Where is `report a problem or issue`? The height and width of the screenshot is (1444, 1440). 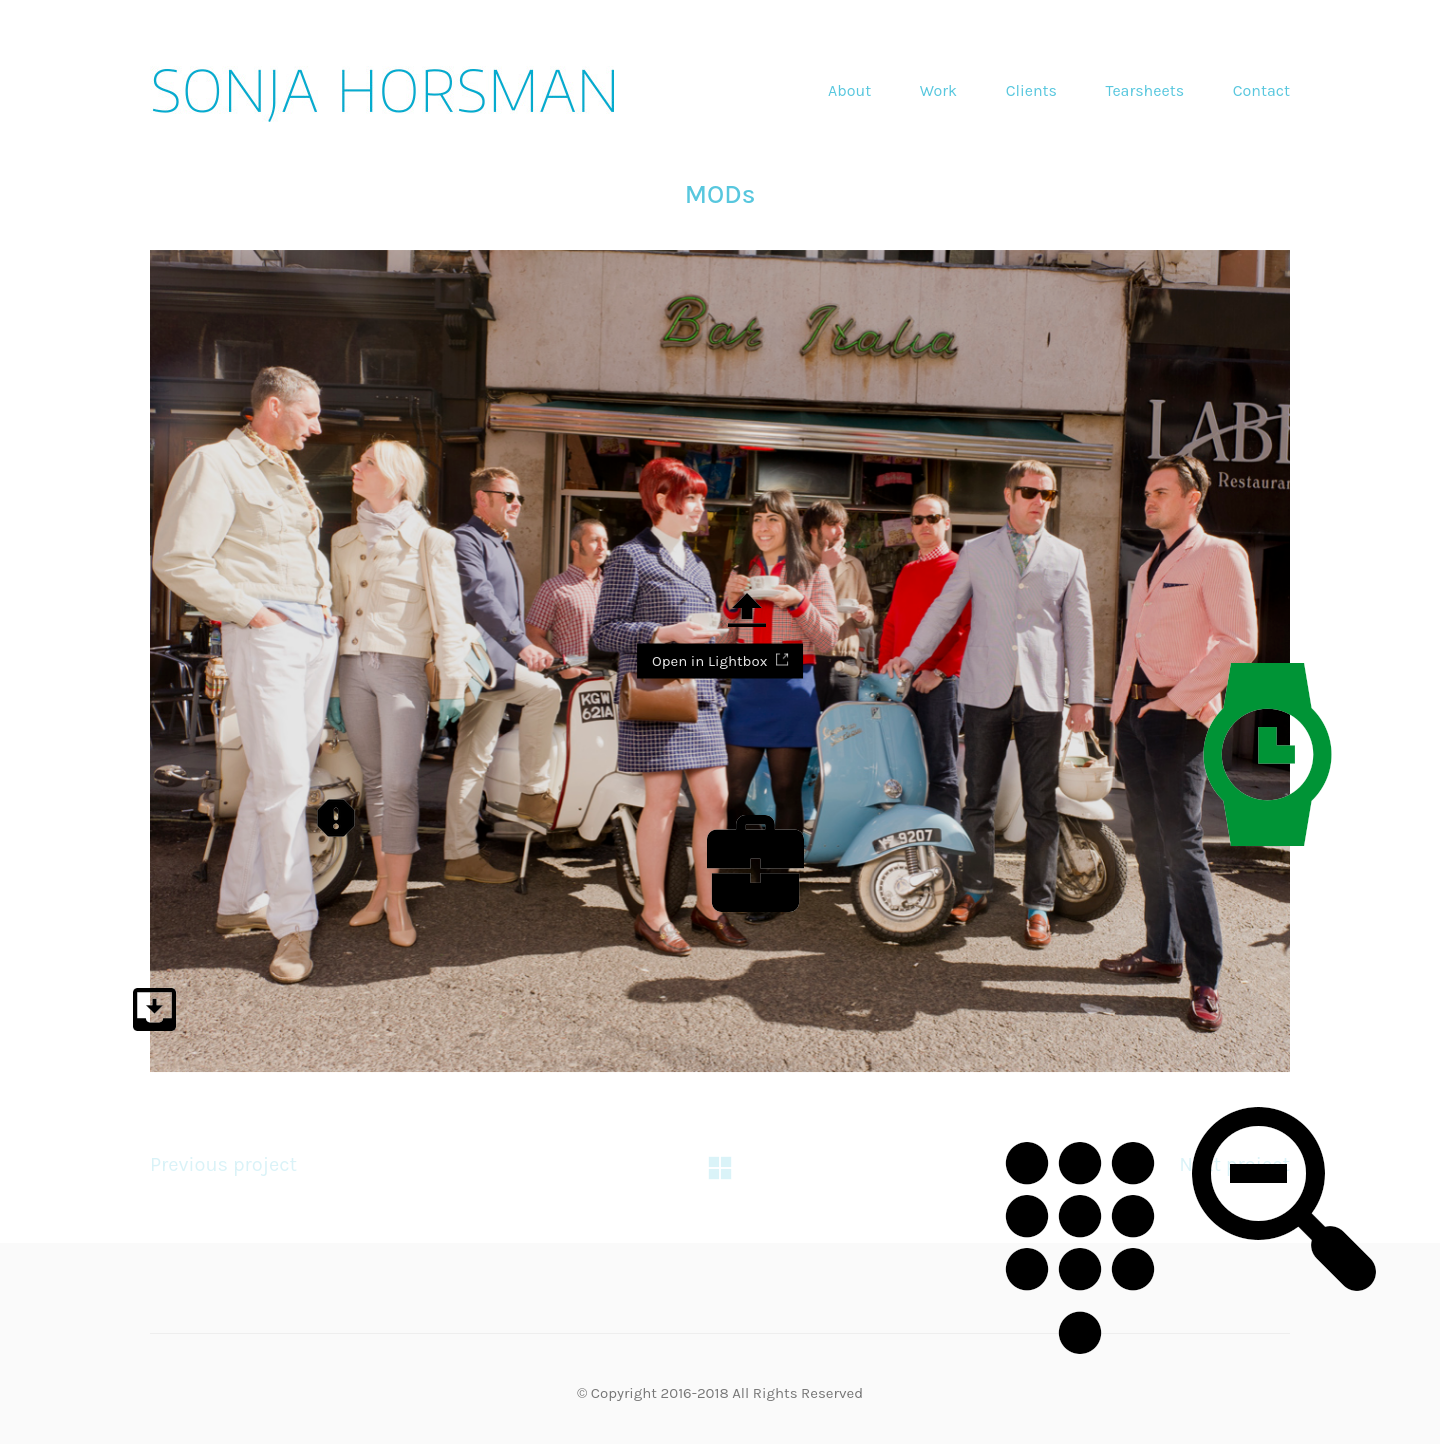
report a problem or issue is located at coordinates (336, 818).